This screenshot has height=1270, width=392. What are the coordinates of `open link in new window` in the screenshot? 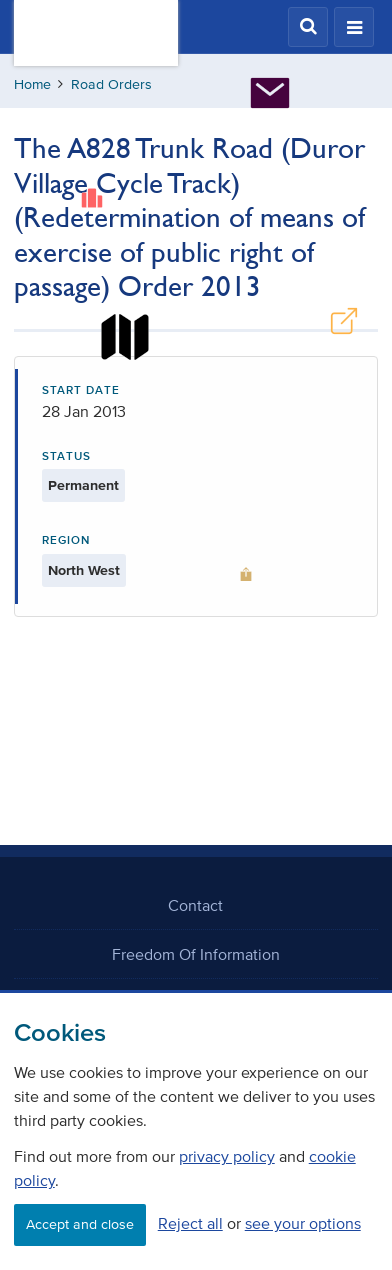 It's located at (344, 321).